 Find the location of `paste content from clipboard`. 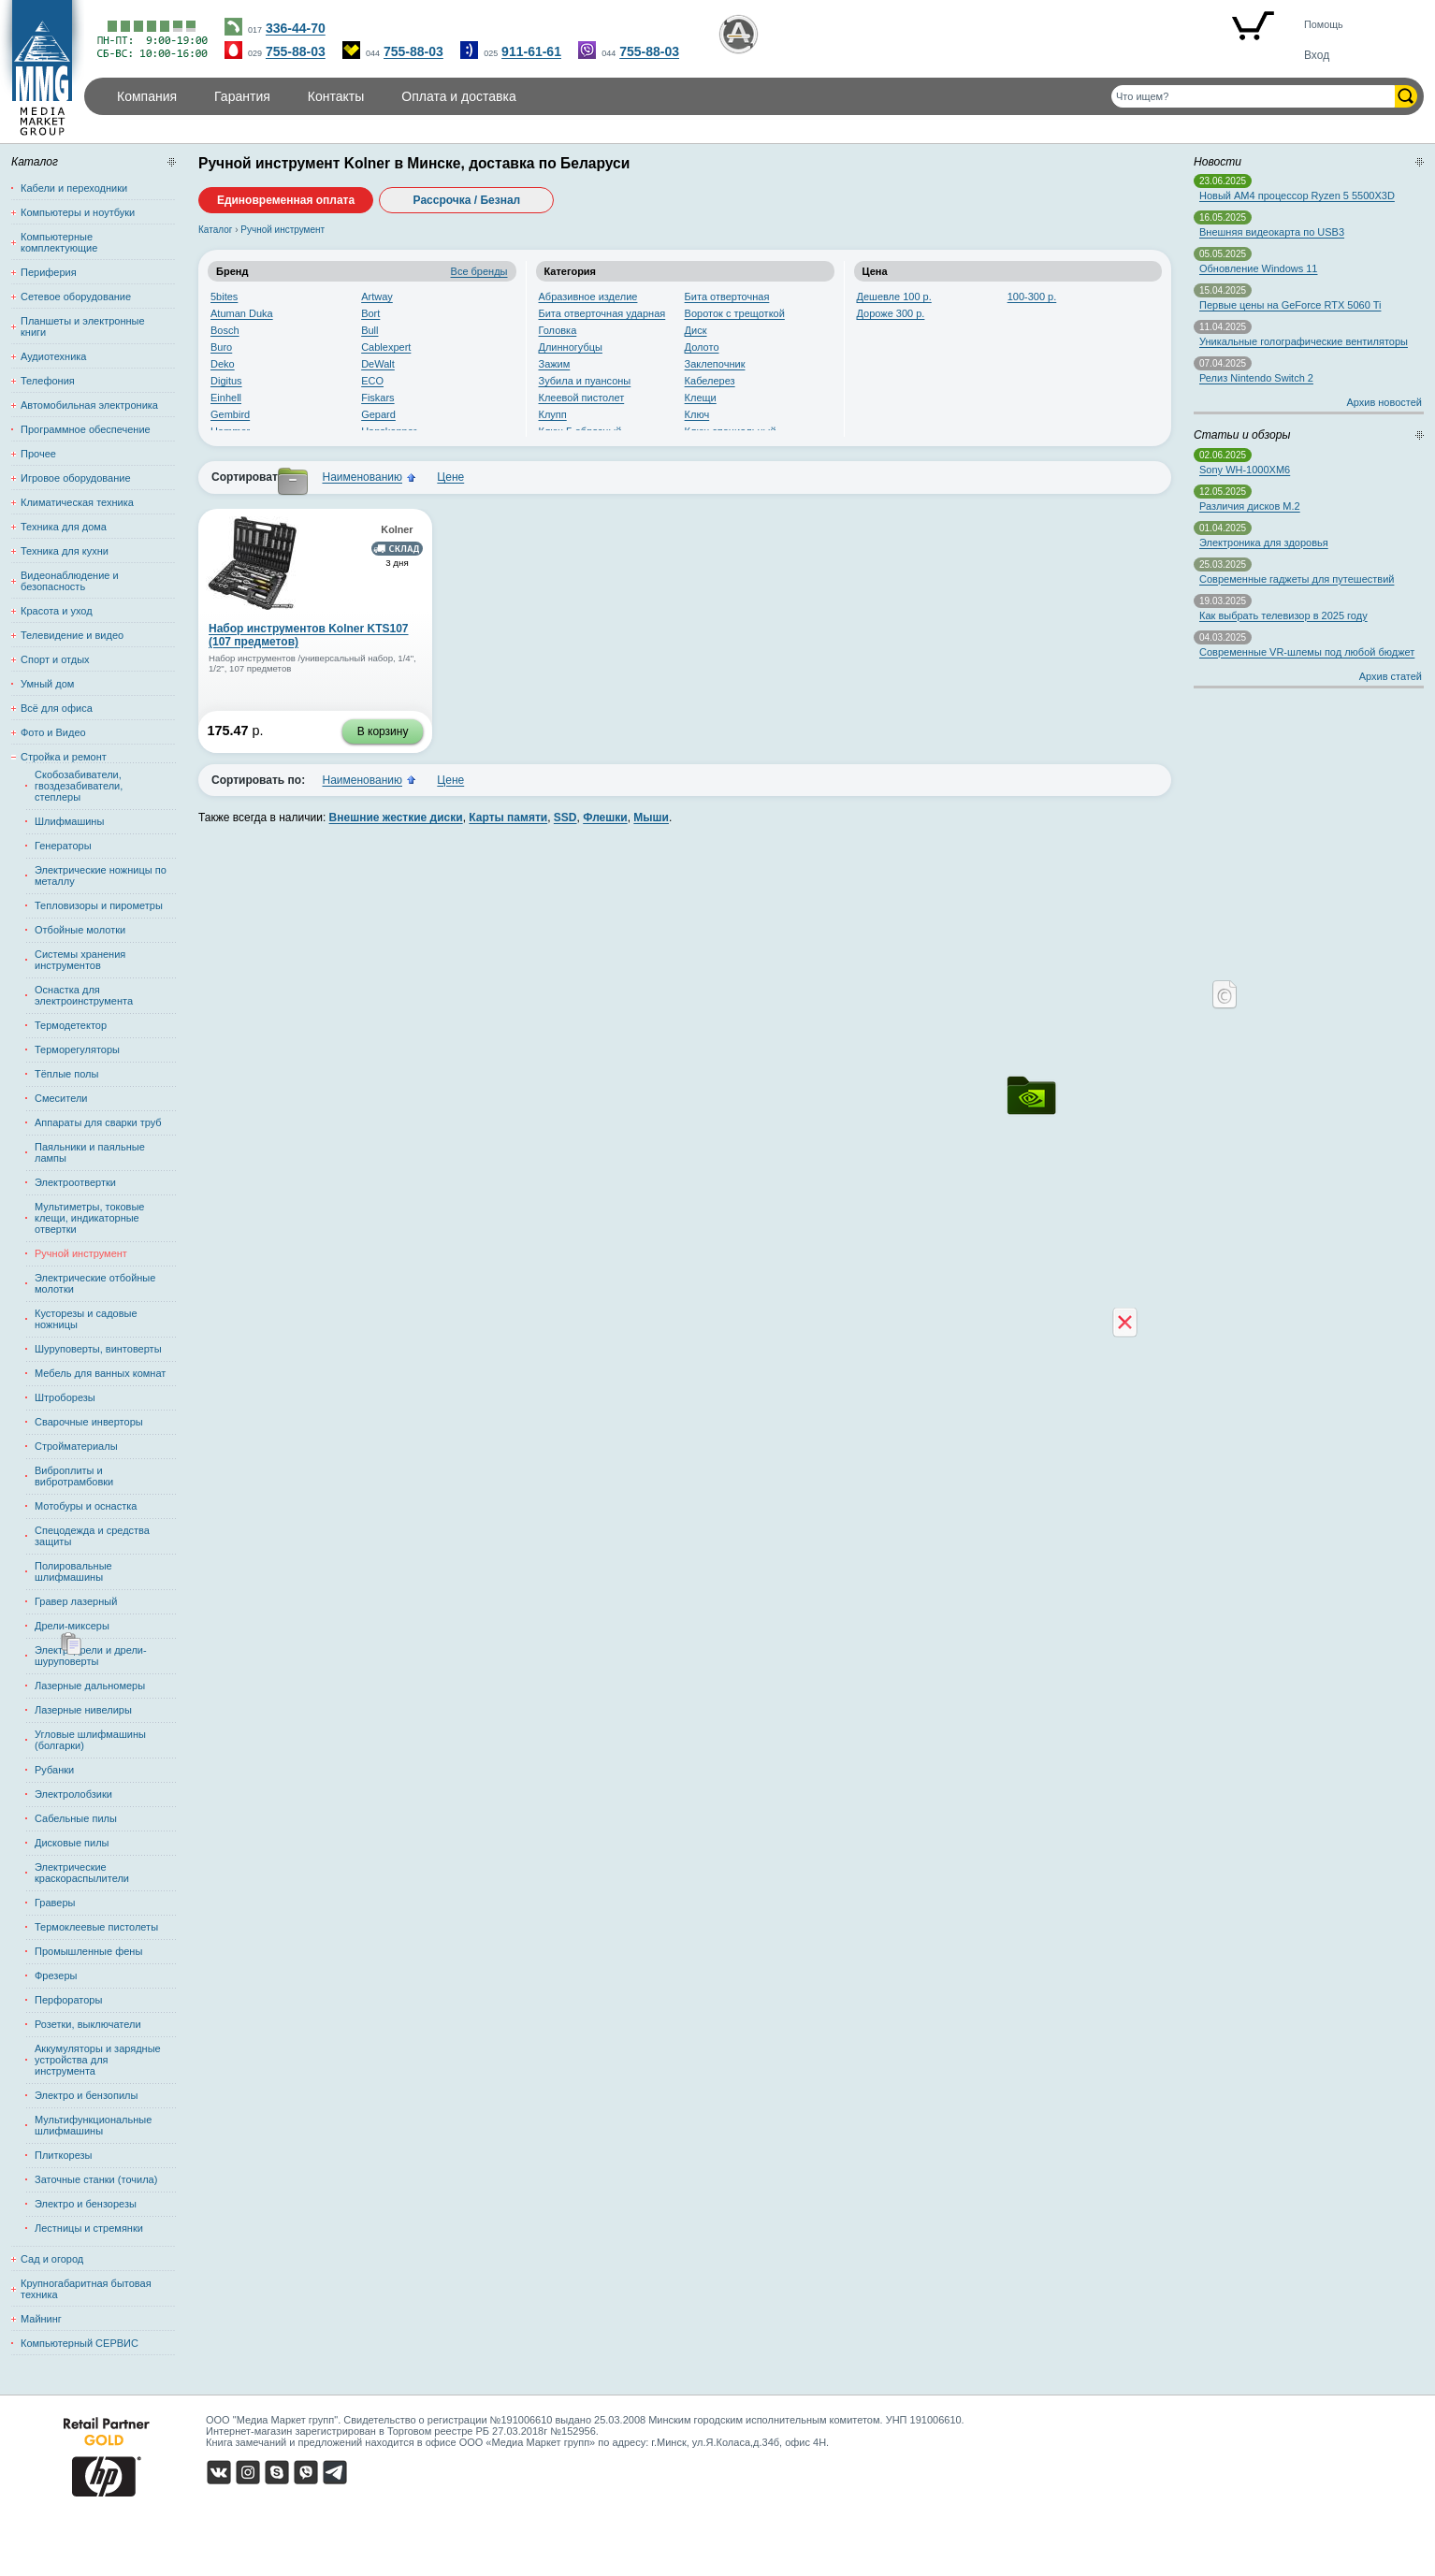

paste content from clipboard is located at coordinates (71, 1643).